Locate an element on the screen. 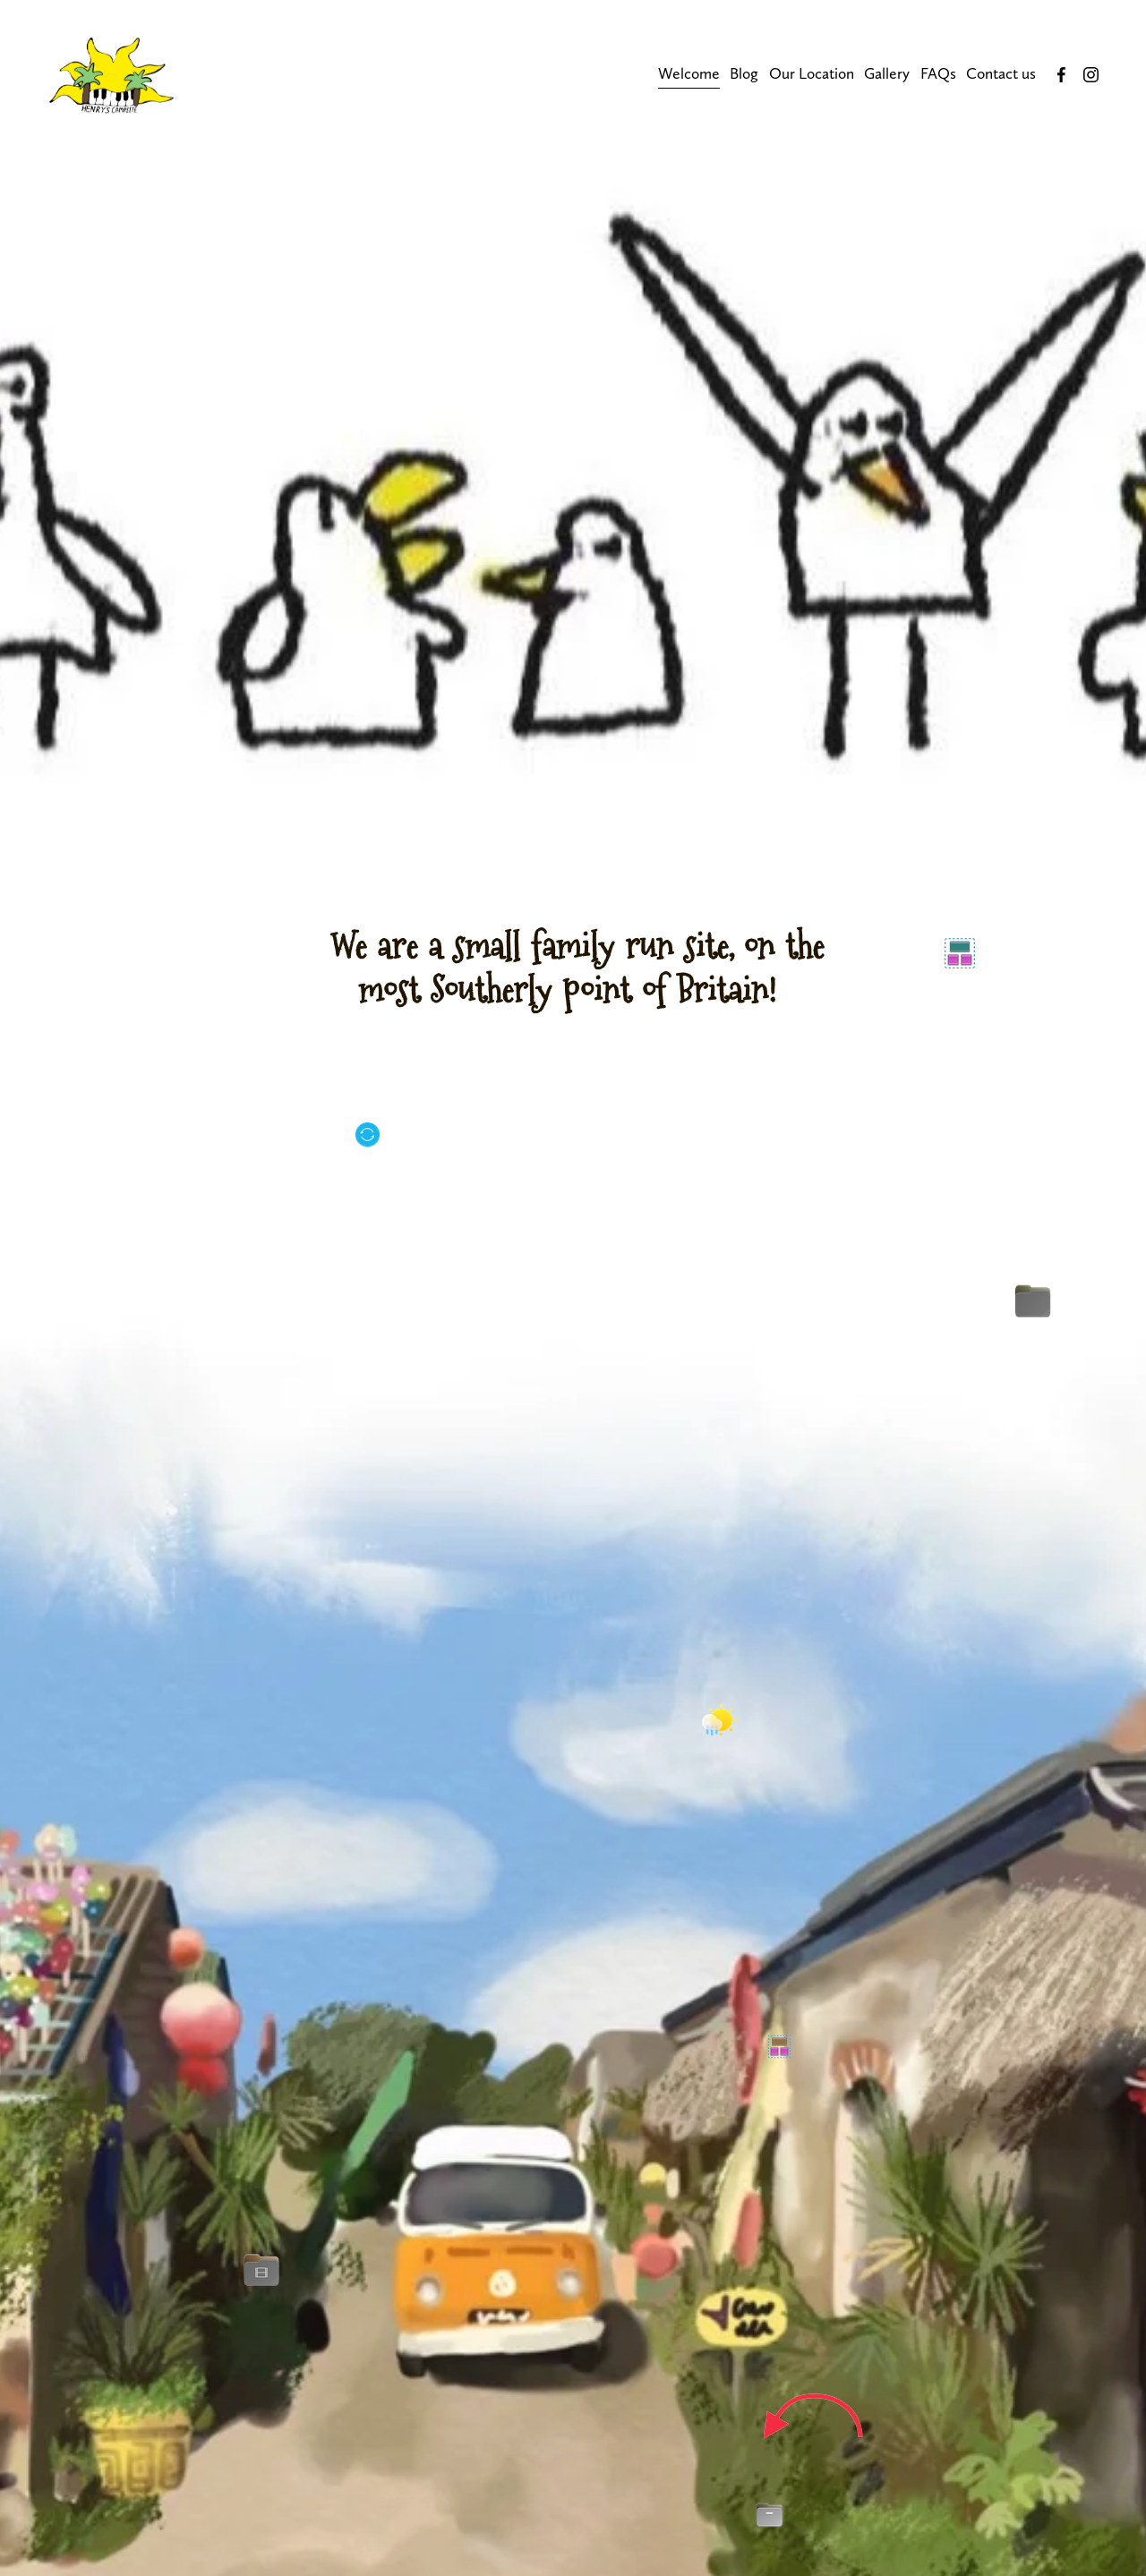 The width and height of the screenshot is (1146, 2576). indicates content is currently syncing is located at coordinates (367, 1134).